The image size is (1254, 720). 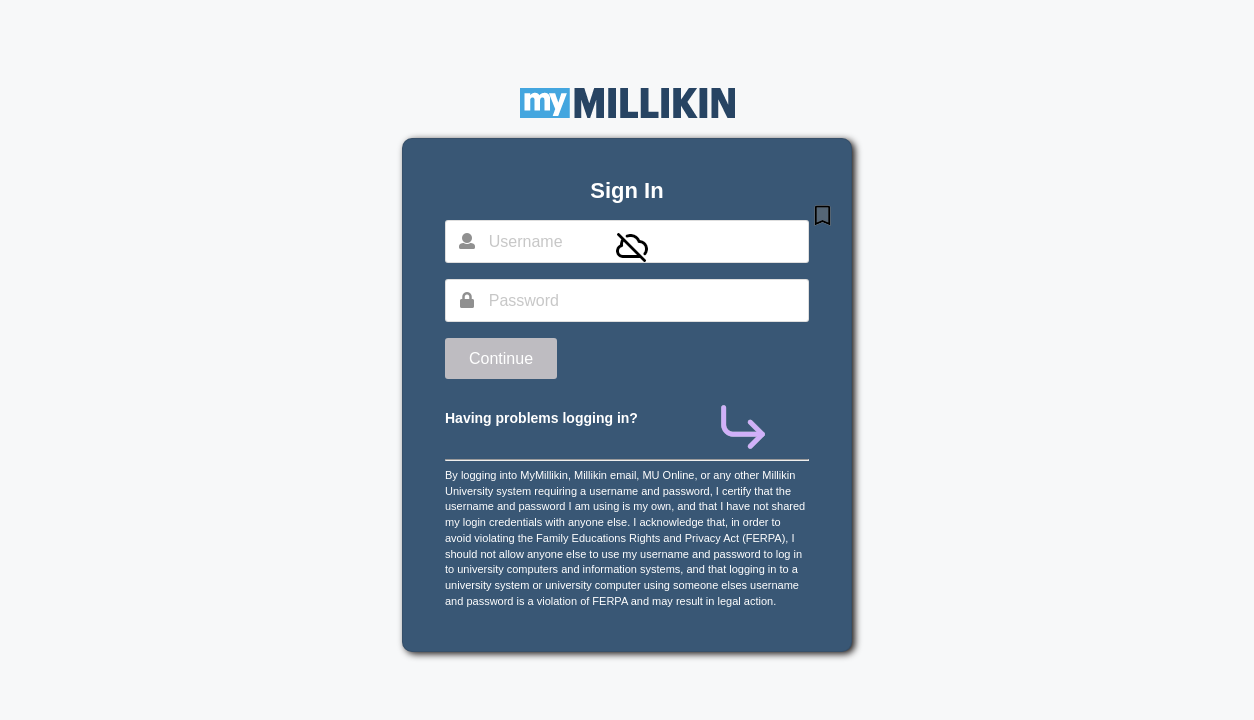 What do you see at coordinates (743, 427) in the screenshot?
I see `reply to a message or thread` at bounding box center [743, 427].